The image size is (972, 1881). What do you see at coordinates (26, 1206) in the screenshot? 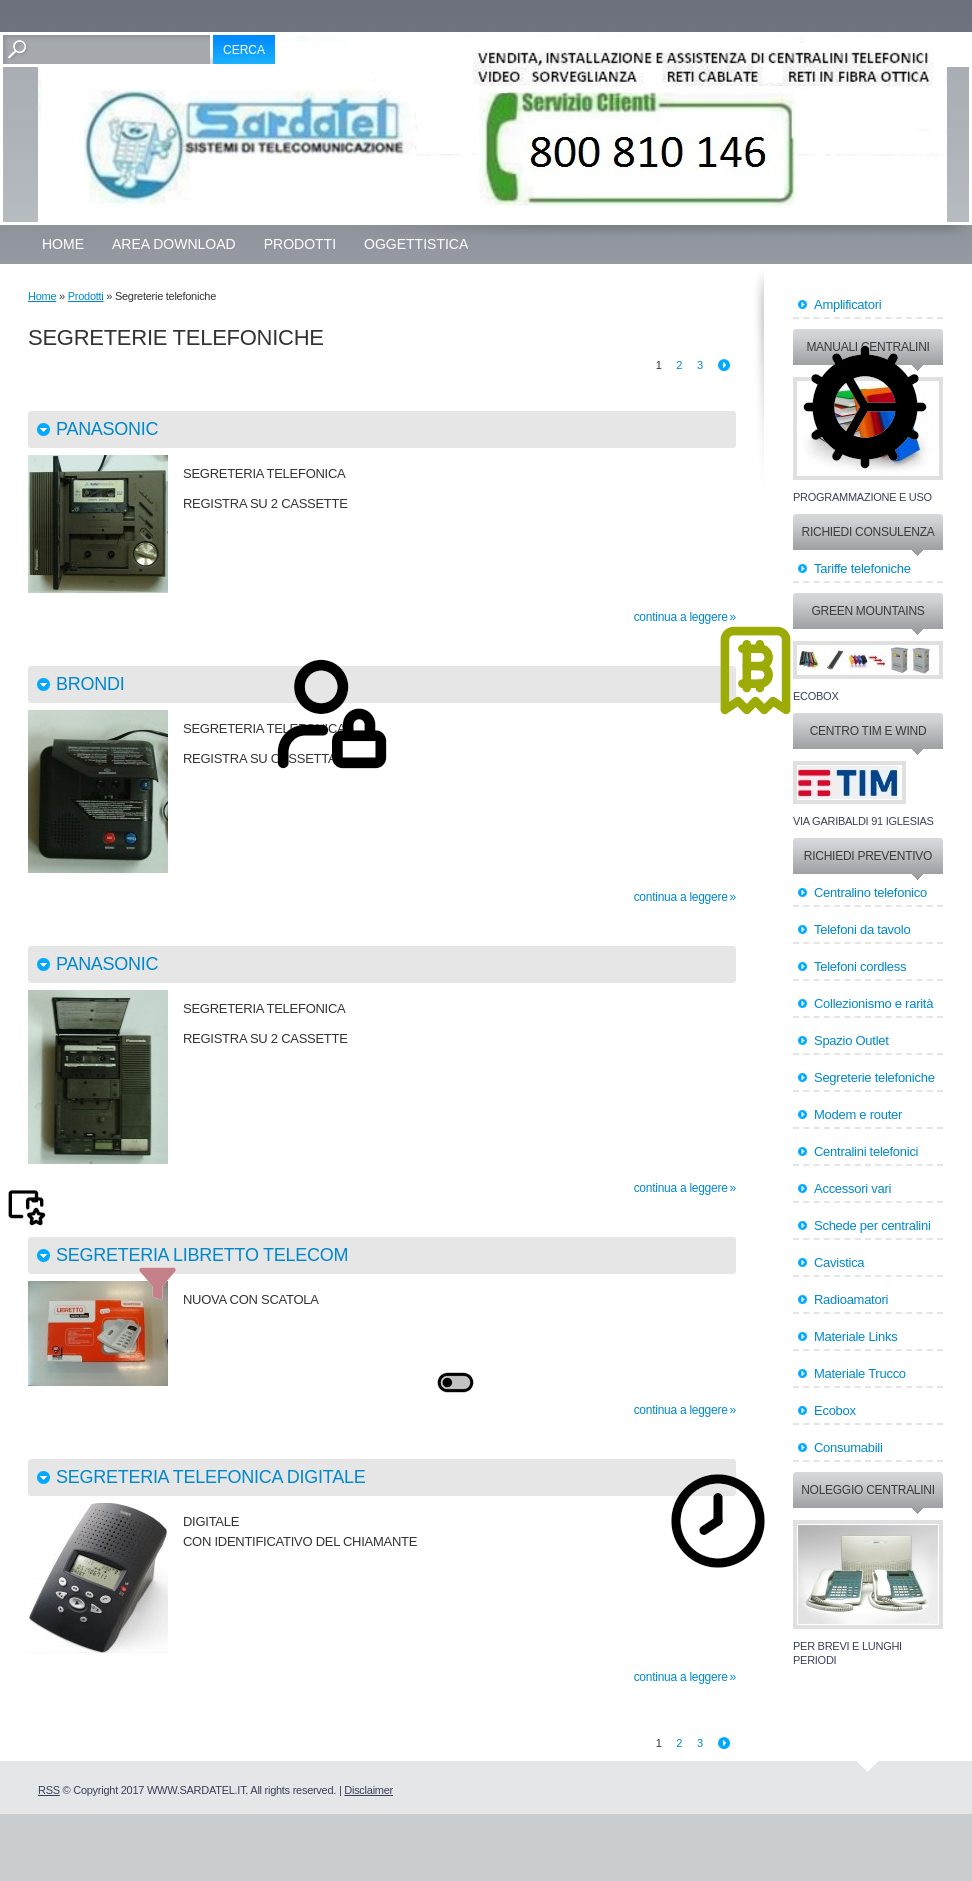
I see `favorite or star a connected device` at bounding box center [26, 1206].